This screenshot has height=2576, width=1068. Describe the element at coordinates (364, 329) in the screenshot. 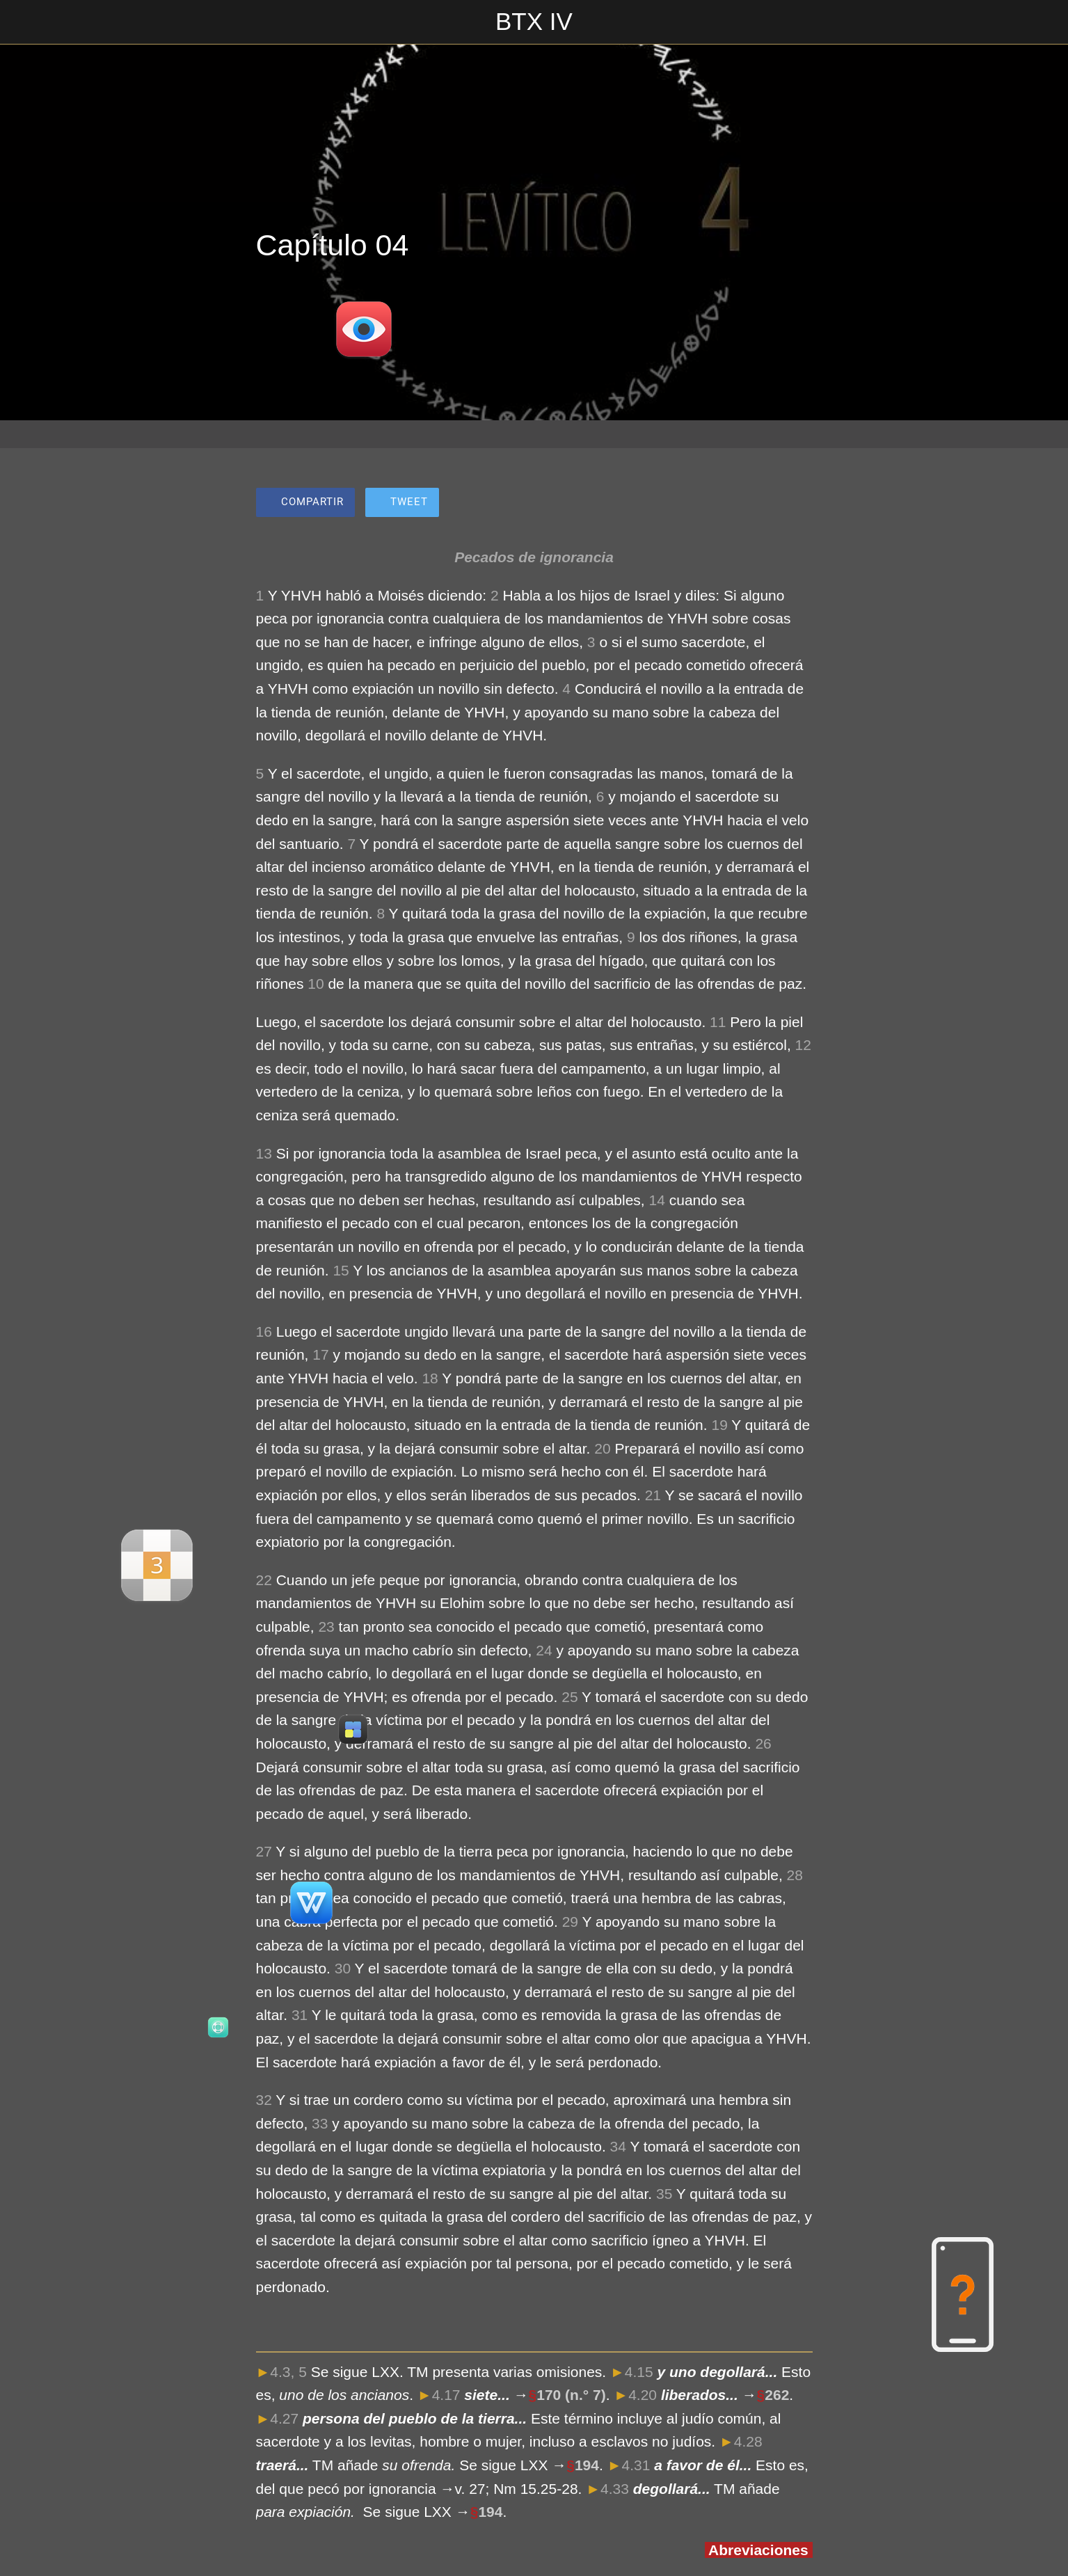

I see `open aegisub subtitle editor` at that location.